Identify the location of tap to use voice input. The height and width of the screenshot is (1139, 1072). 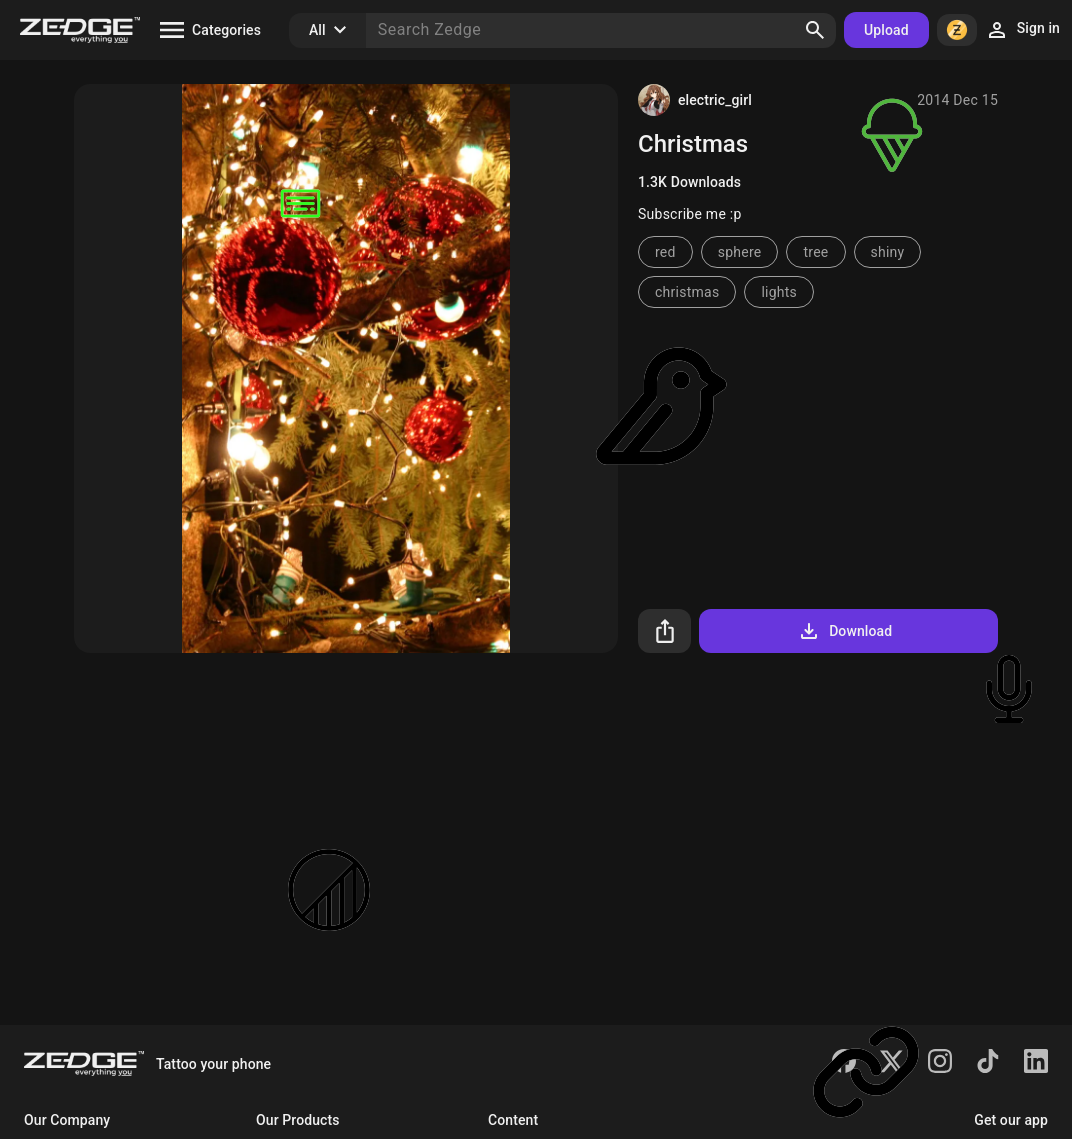
(1009, 689).